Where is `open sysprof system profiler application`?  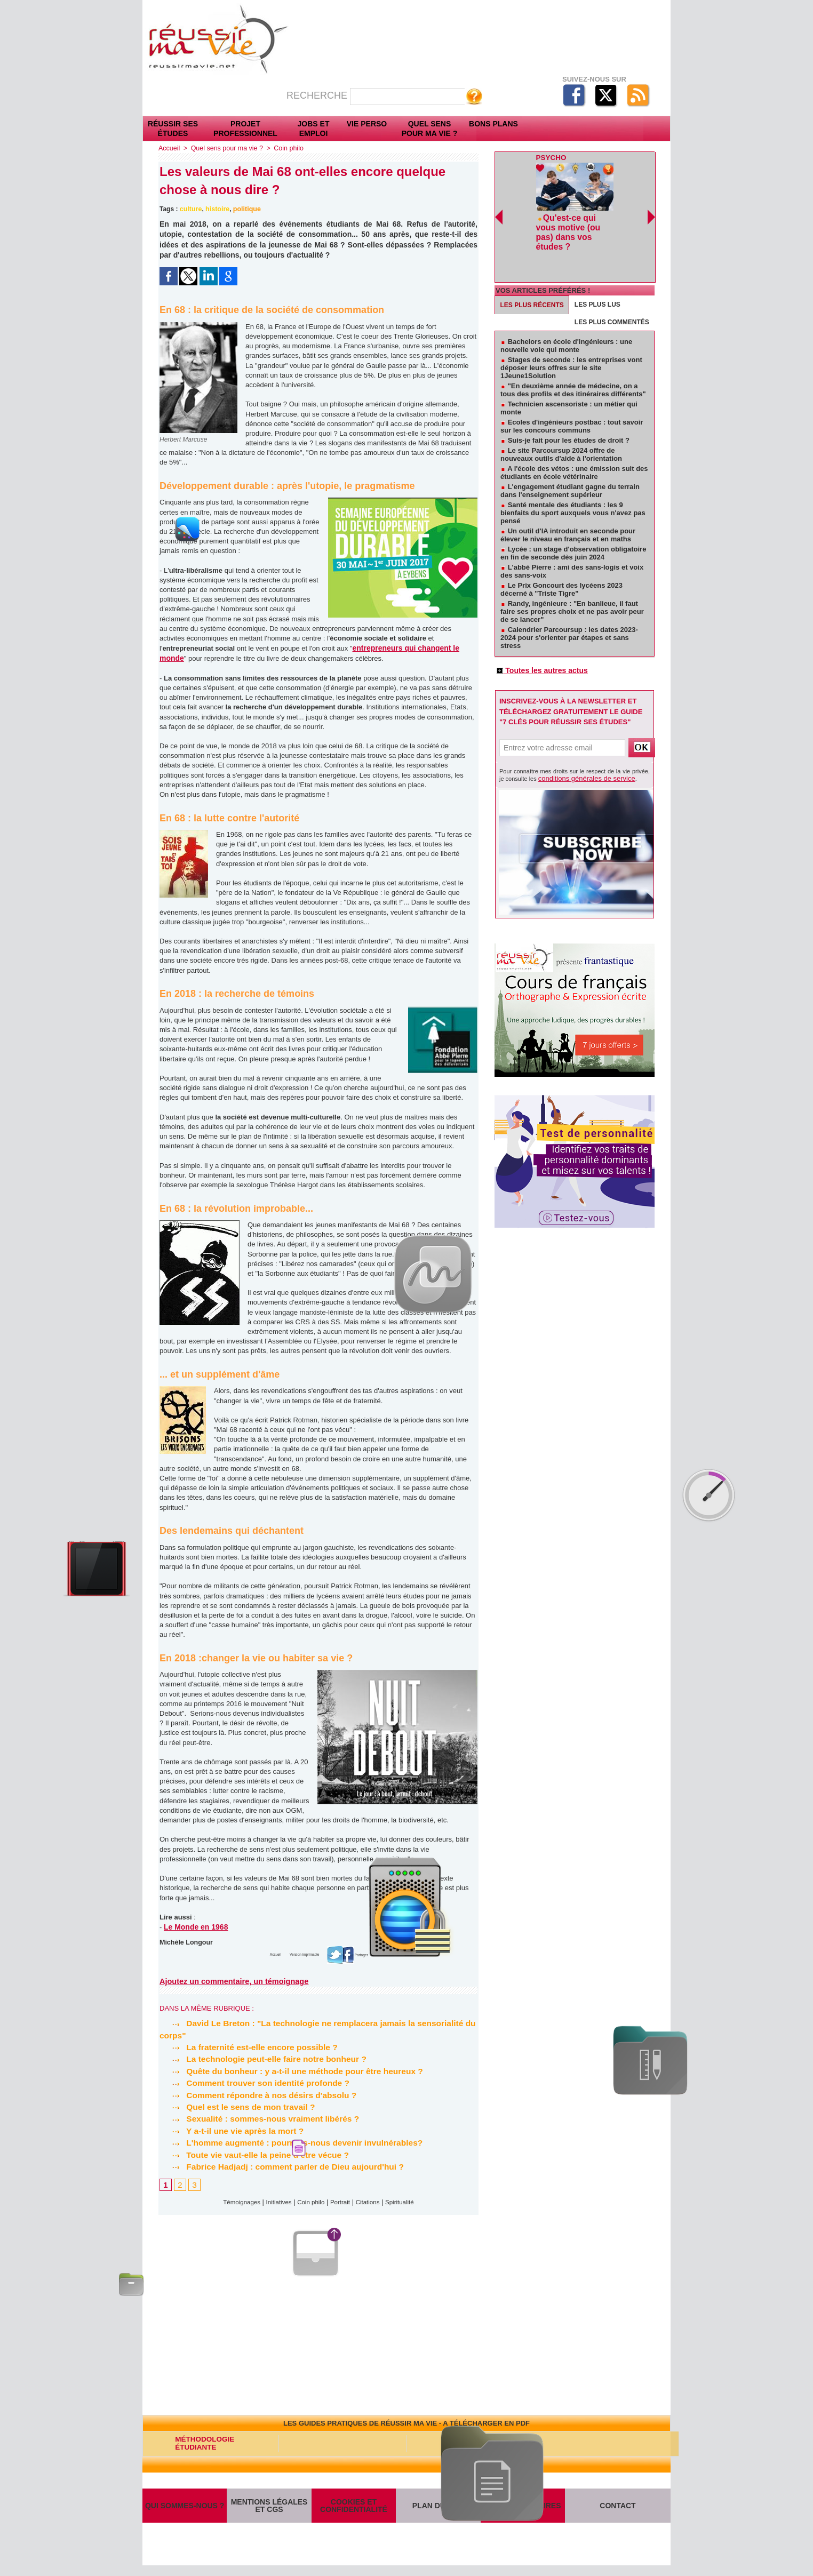 open sysprof system profiler application is located at coordinates (708, 1495).